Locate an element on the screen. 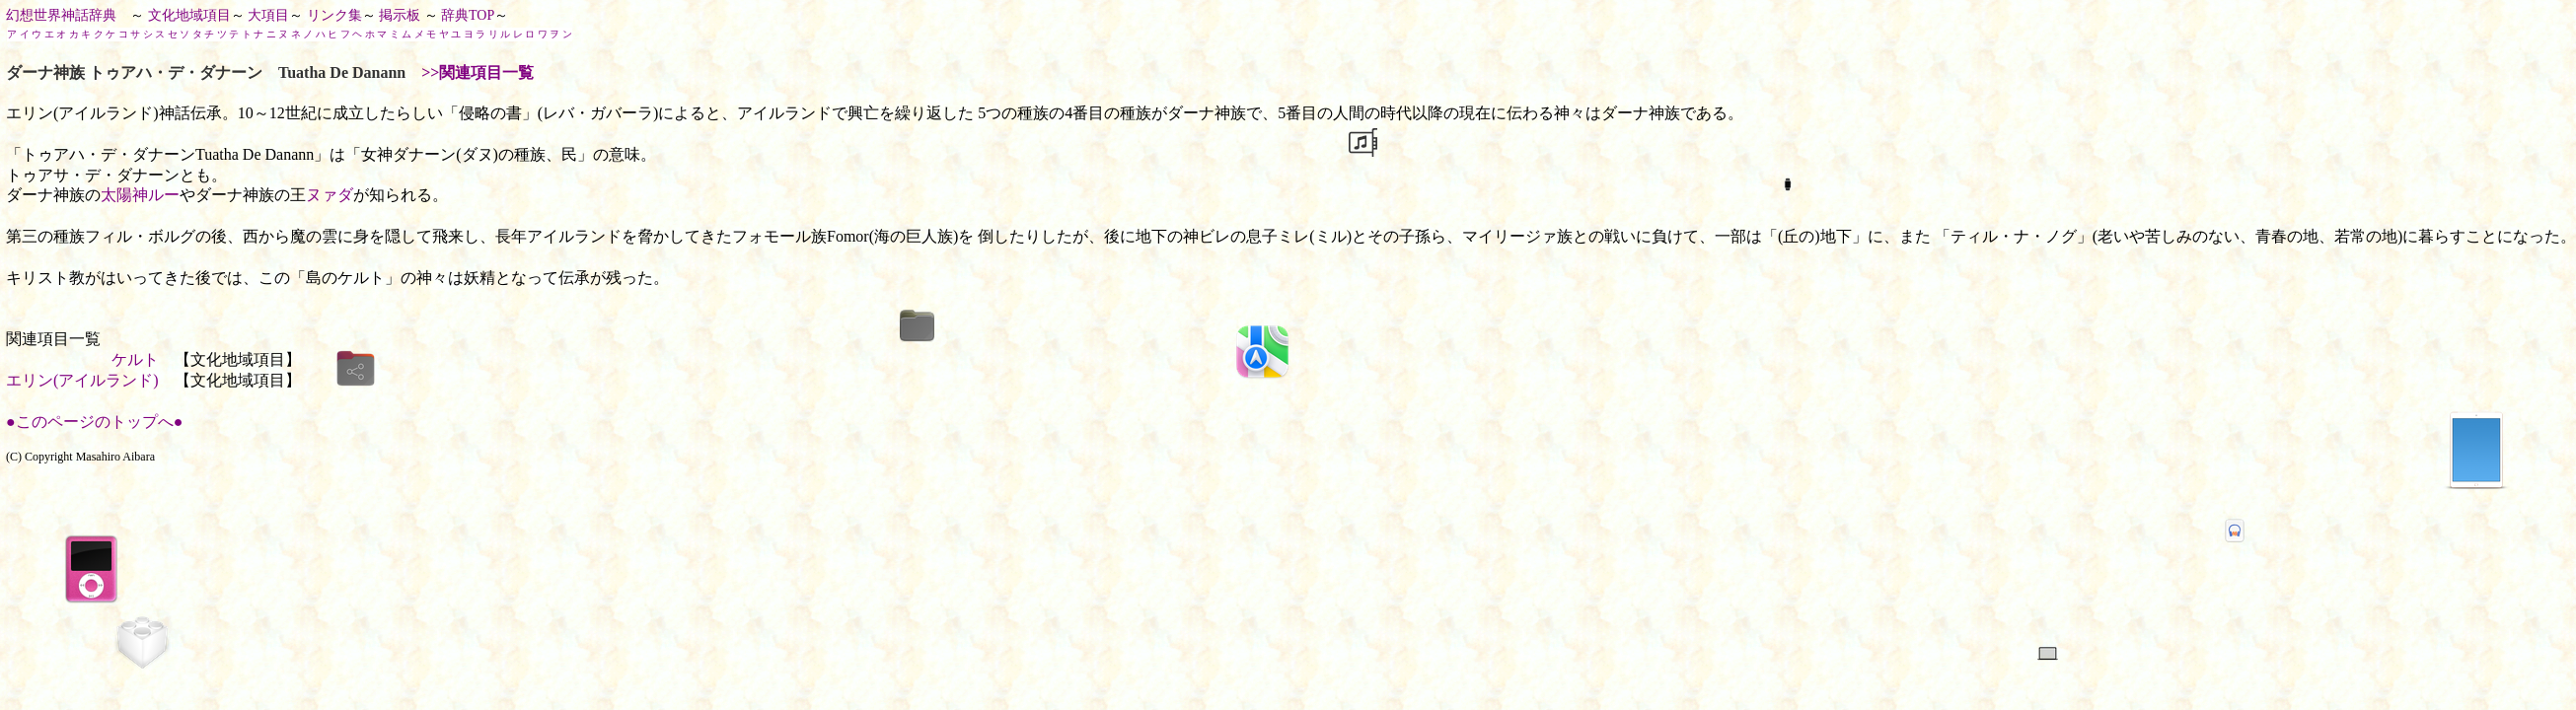 This screenshot has height=710, width=2576. open your public shared folder is located at coordinates (355, 368).